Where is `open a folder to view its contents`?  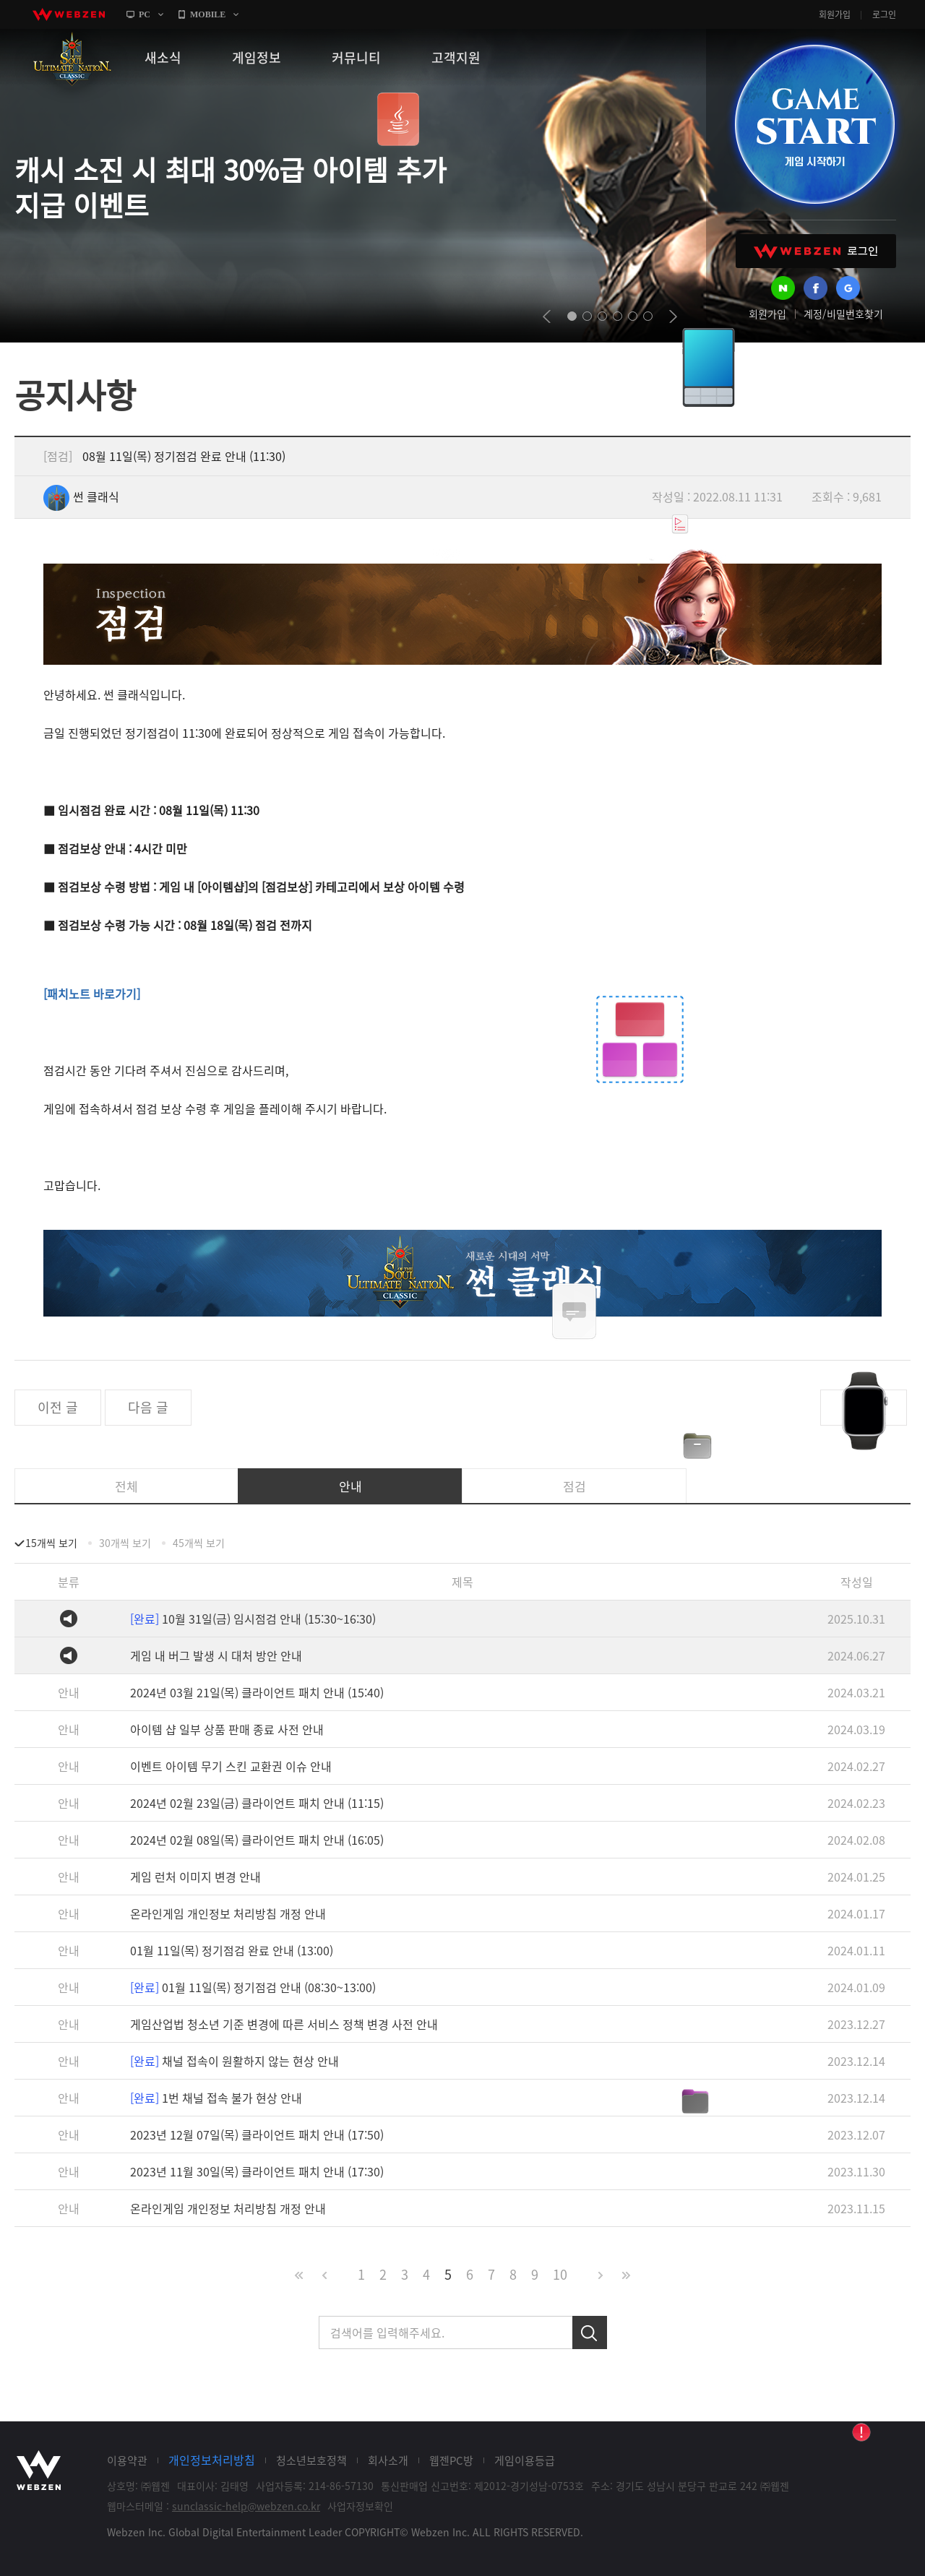 open a folder to view its contents is located at coordinates (695, 2101).